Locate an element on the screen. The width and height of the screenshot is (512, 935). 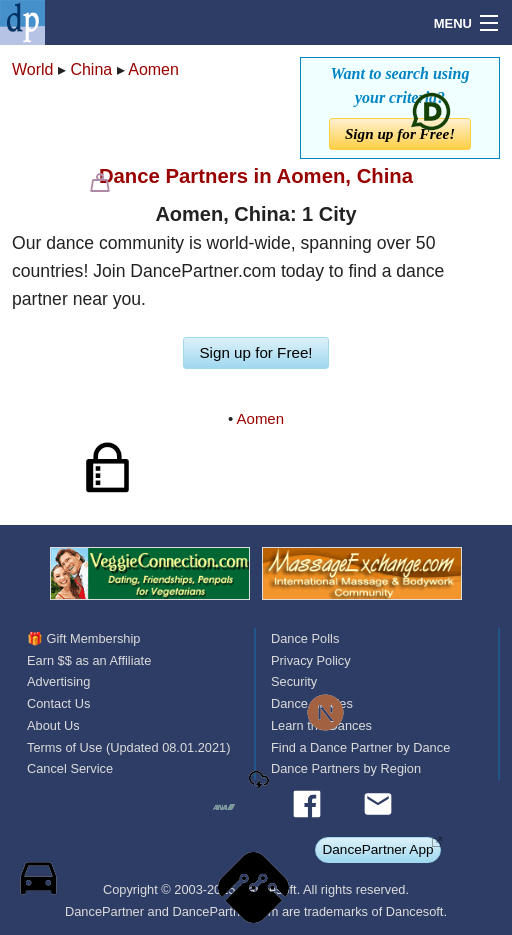
Next.js framework logo is located at coordinates (325, 712).